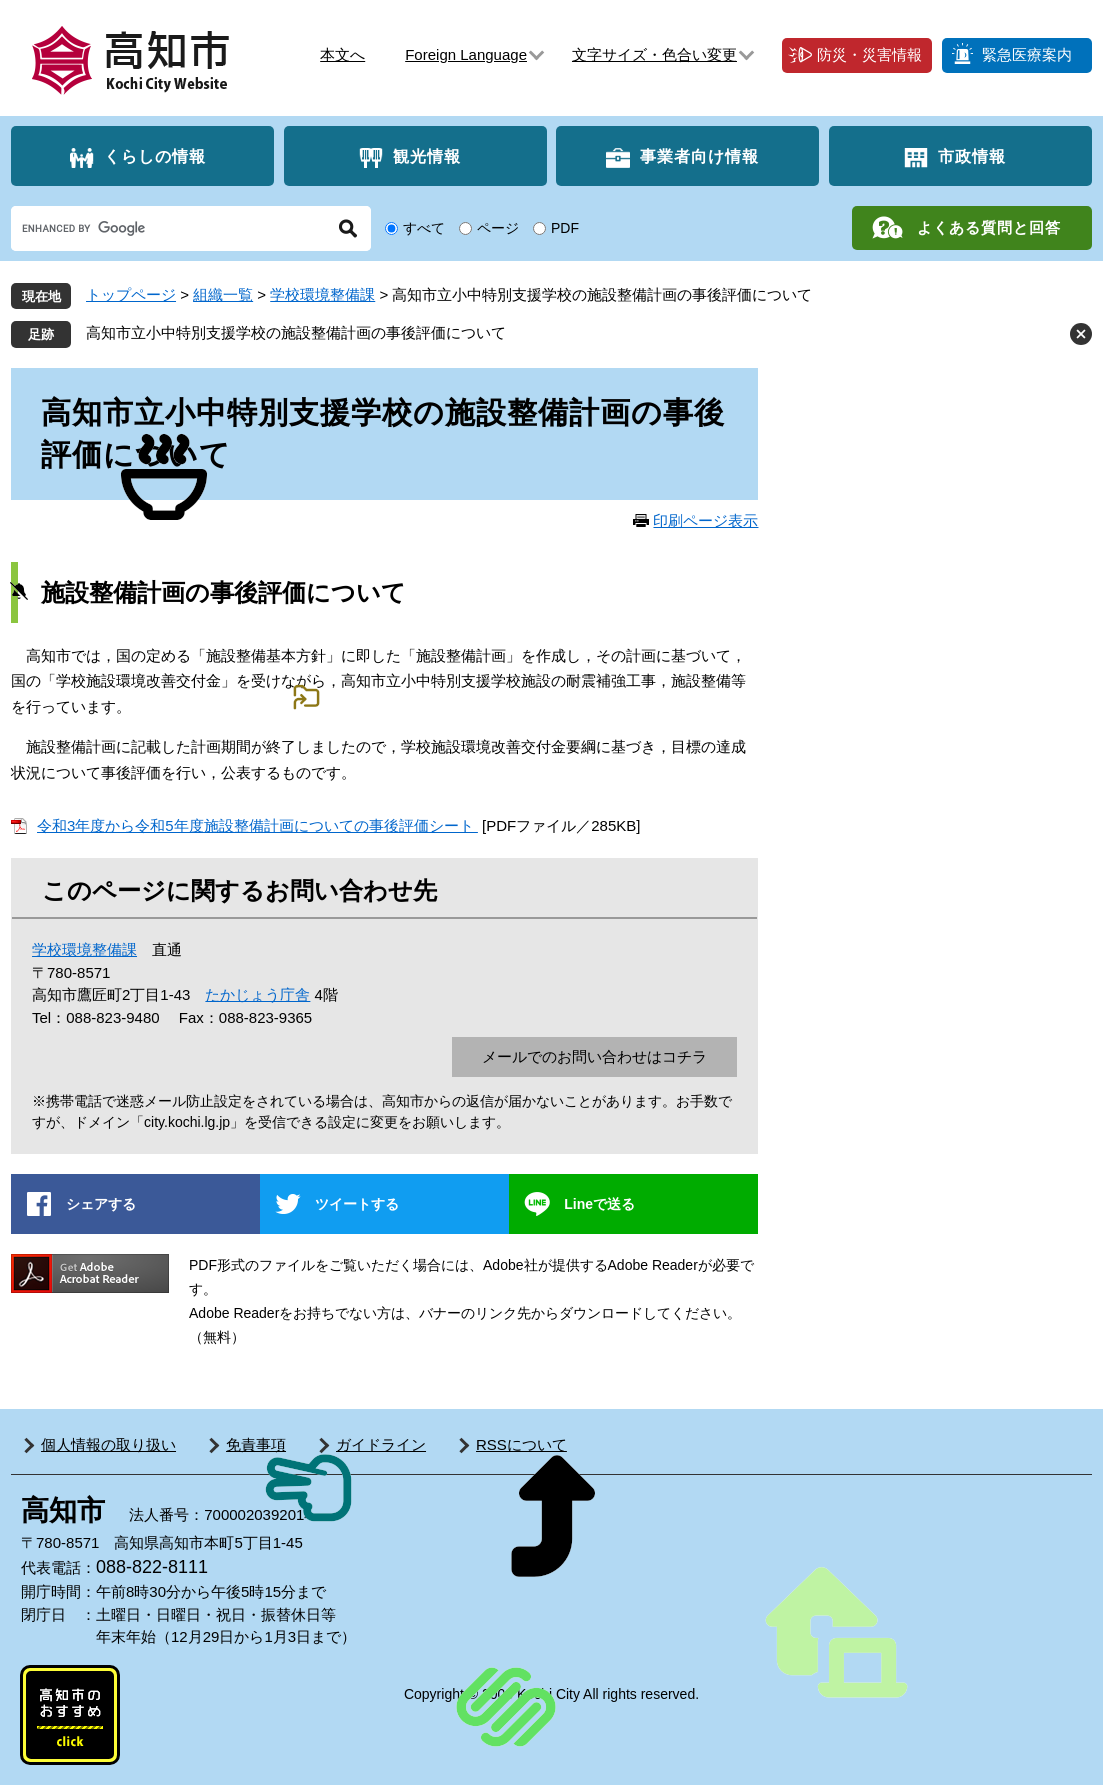  What do you see at coordinates (19, 591) in the screenshot?
I see `mute notifications` at bounding box center [19, 591].